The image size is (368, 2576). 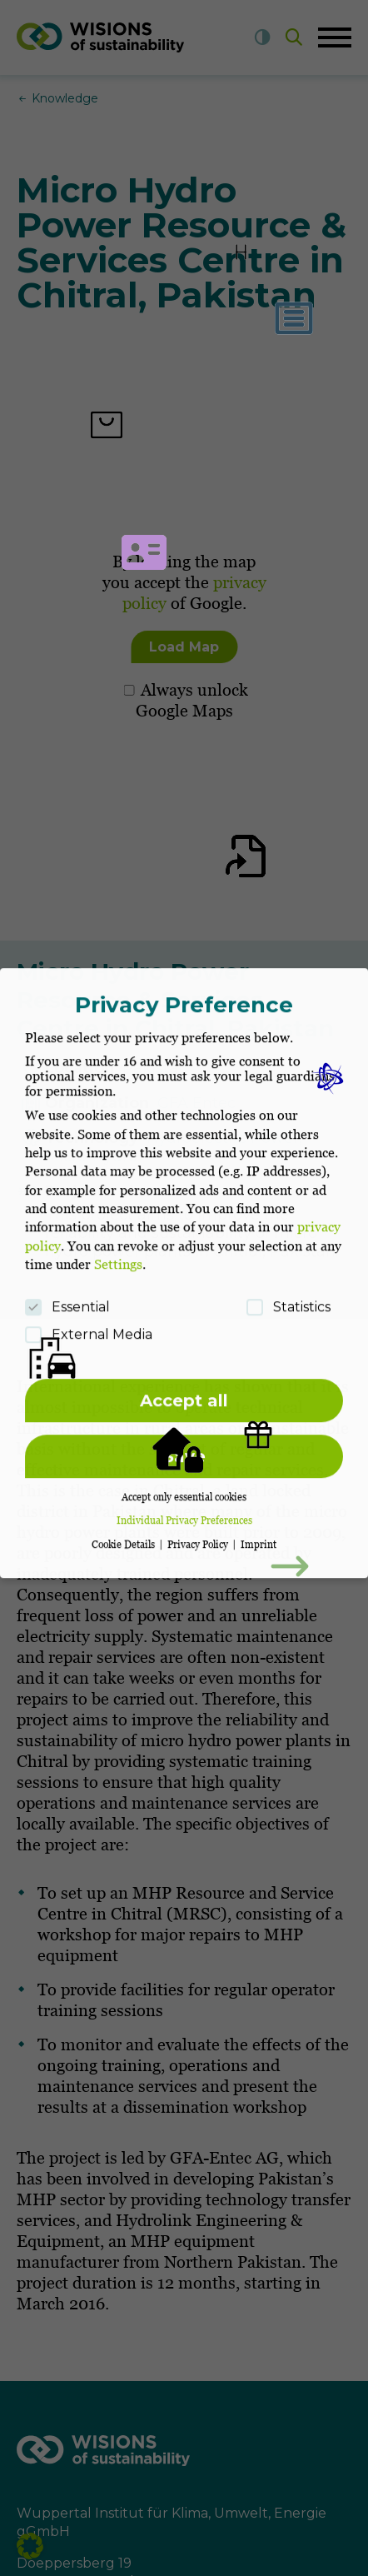 What do you see at coordinates (177, 1449) in the screenshot?
I see `home security settings` at bounding box center [177, 1449].